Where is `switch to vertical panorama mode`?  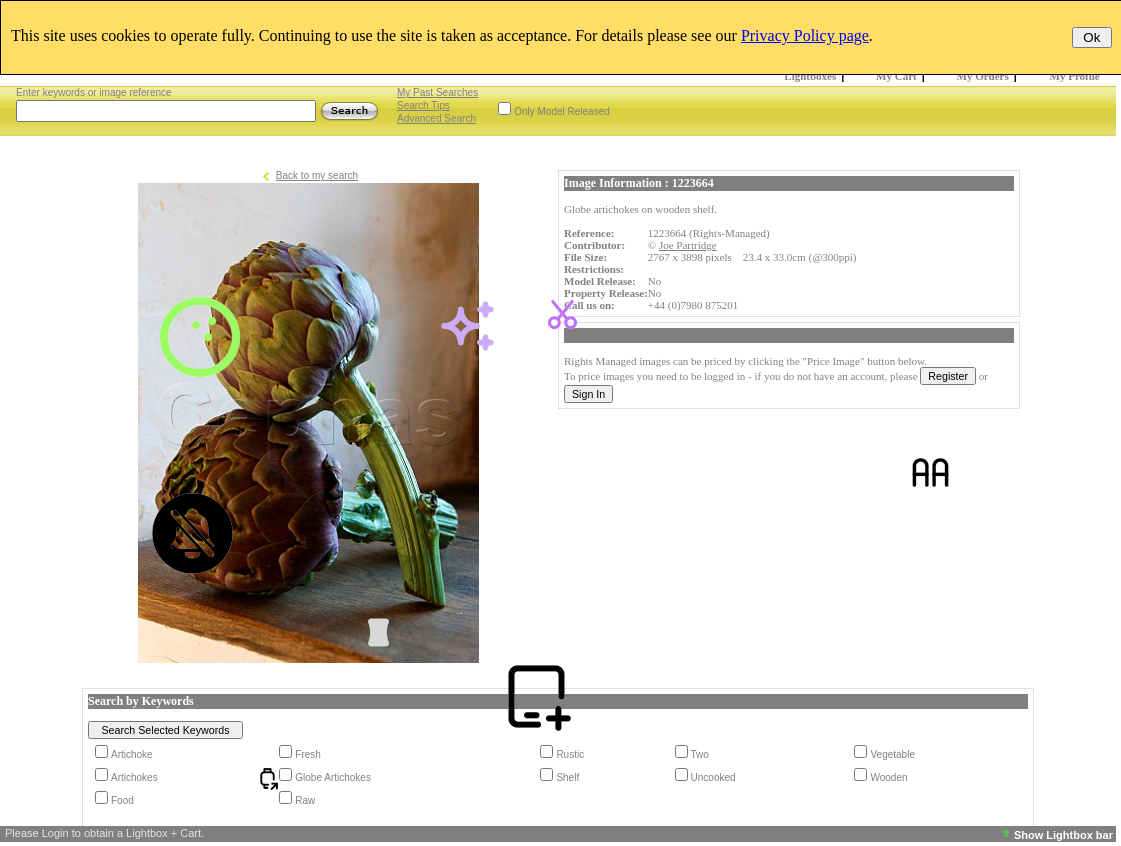
switch to vertical panorama mode is located at coordinates (378, 632).